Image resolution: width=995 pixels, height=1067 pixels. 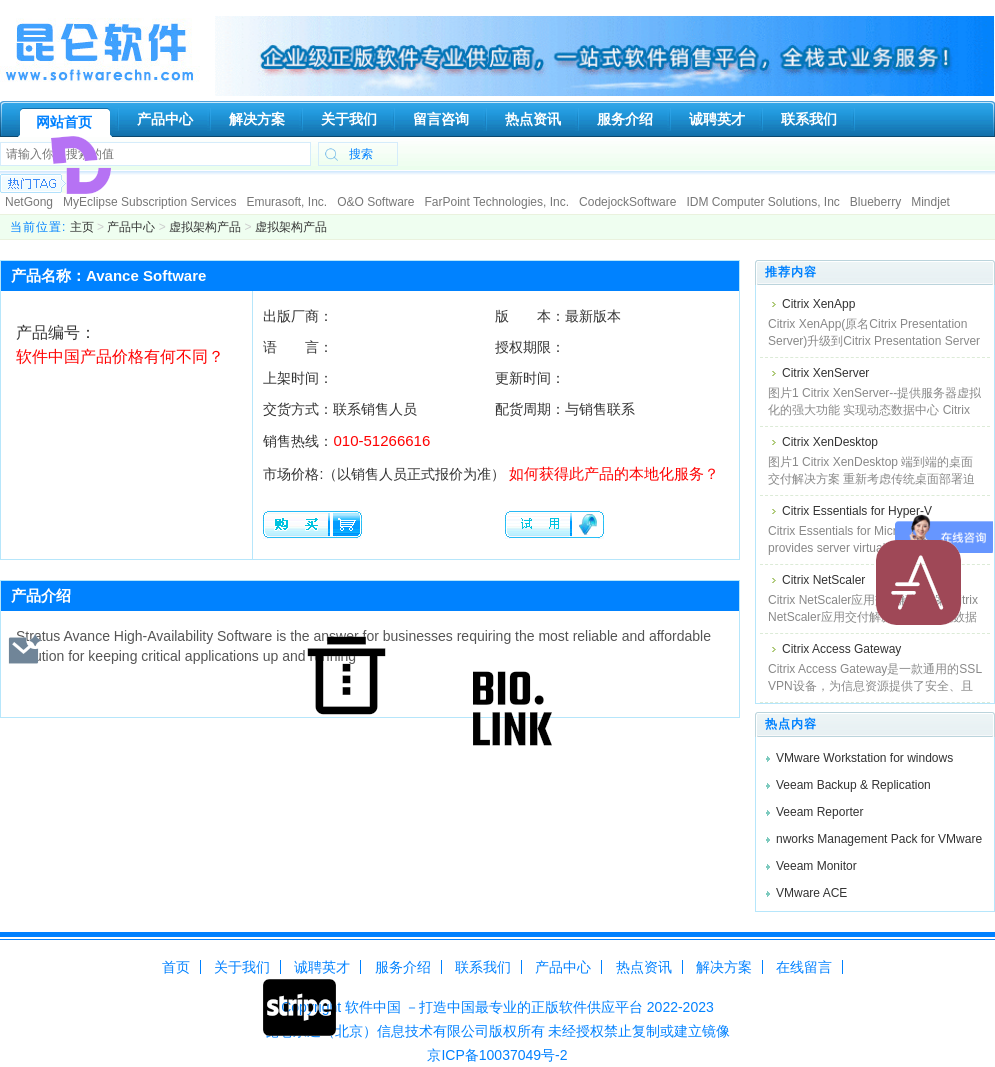 I want to click on pay with Stripe, so click(x=299, y=1007).